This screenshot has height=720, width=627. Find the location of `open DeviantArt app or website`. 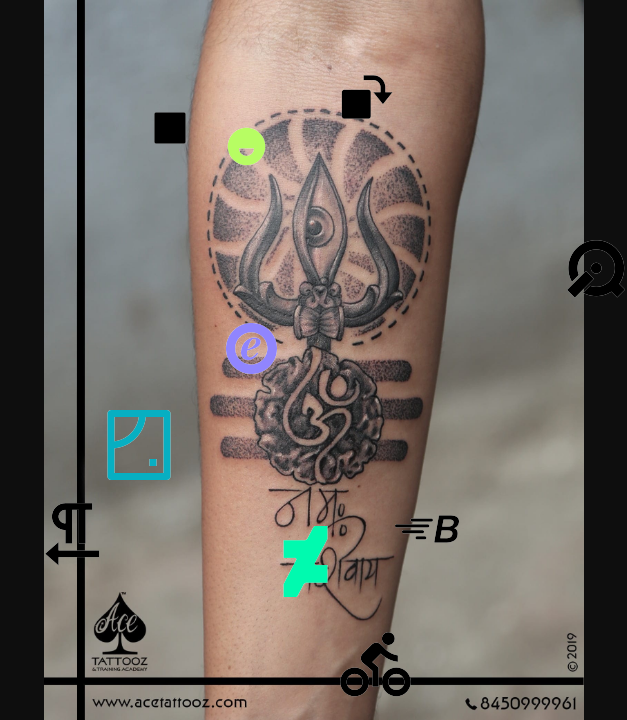

open DeviantArt app or website is located at coordinates (305, 561).